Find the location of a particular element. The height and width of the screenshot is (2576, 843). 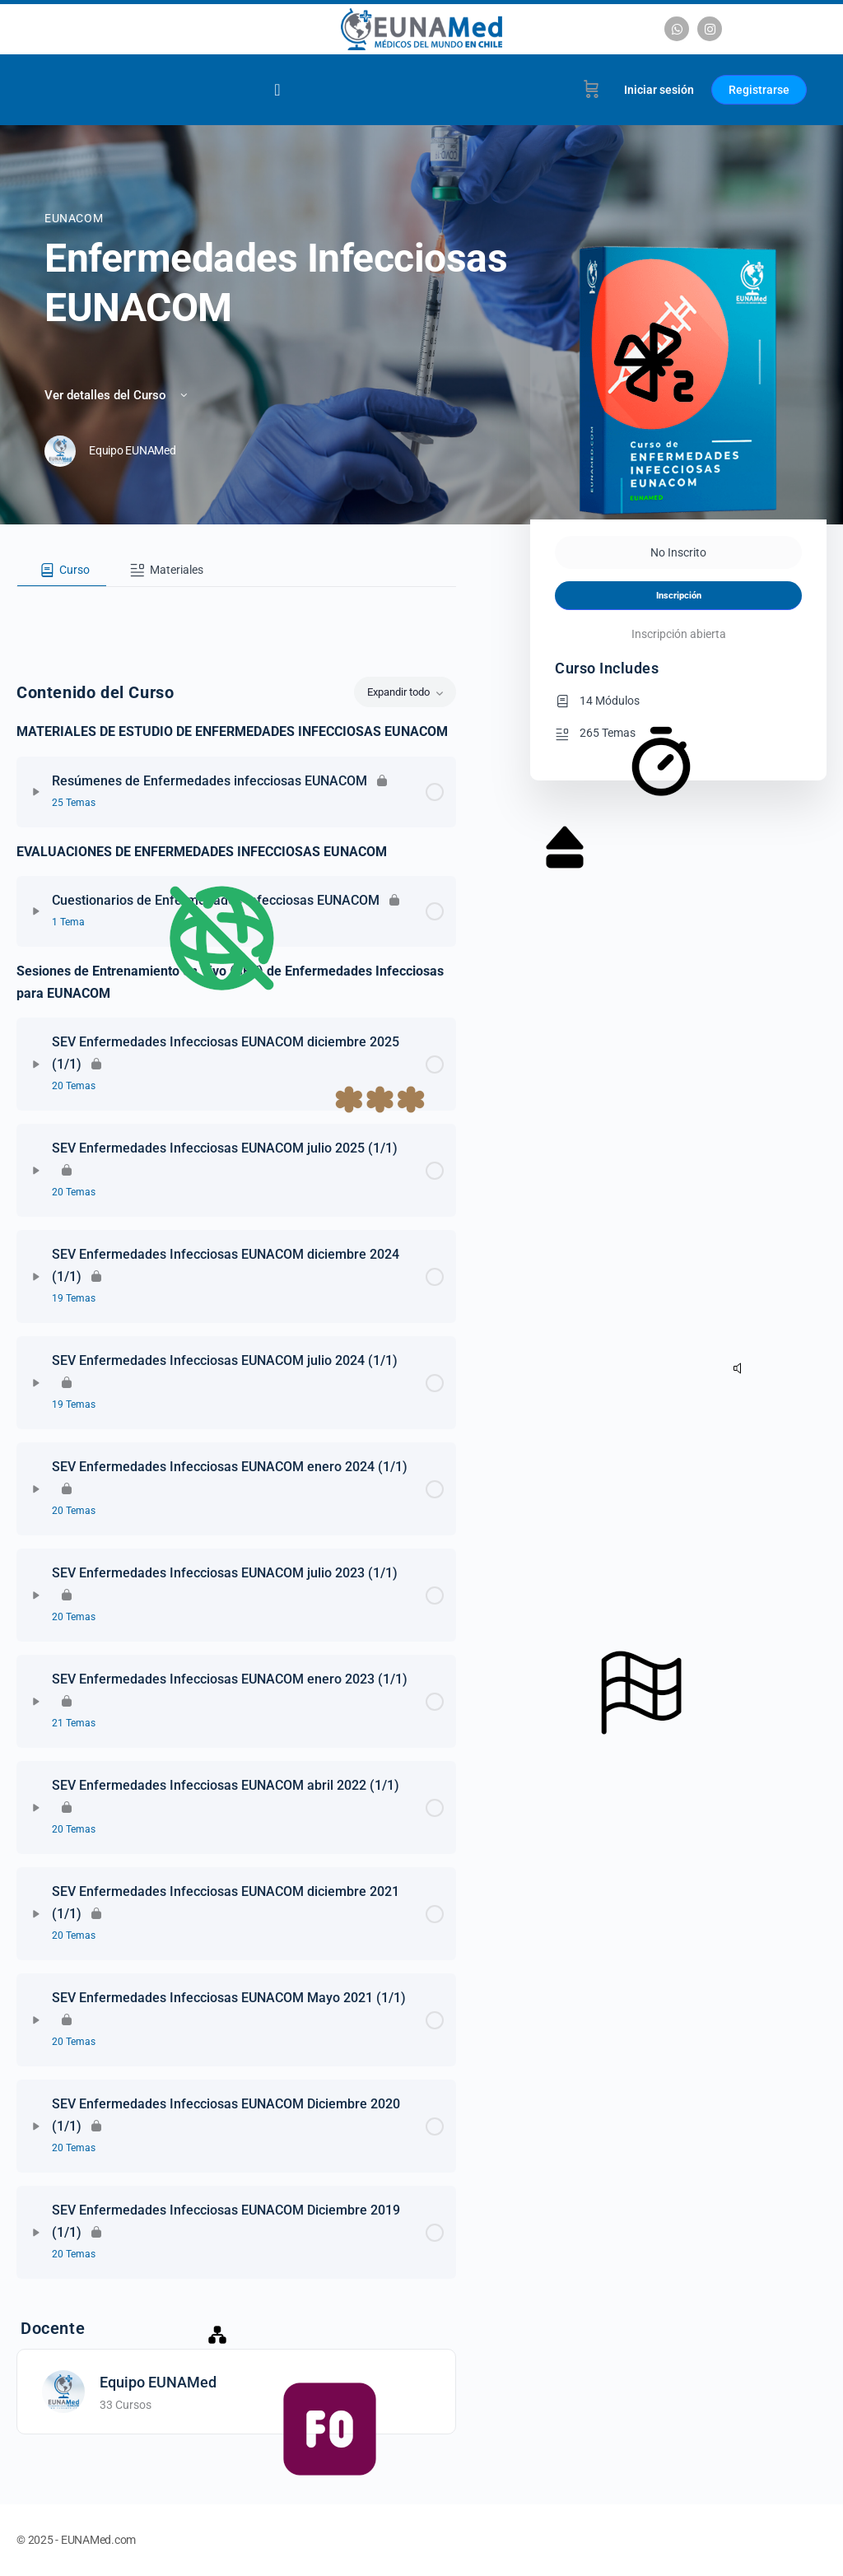

enter or manage your password is located at coordinates (380, 1099).